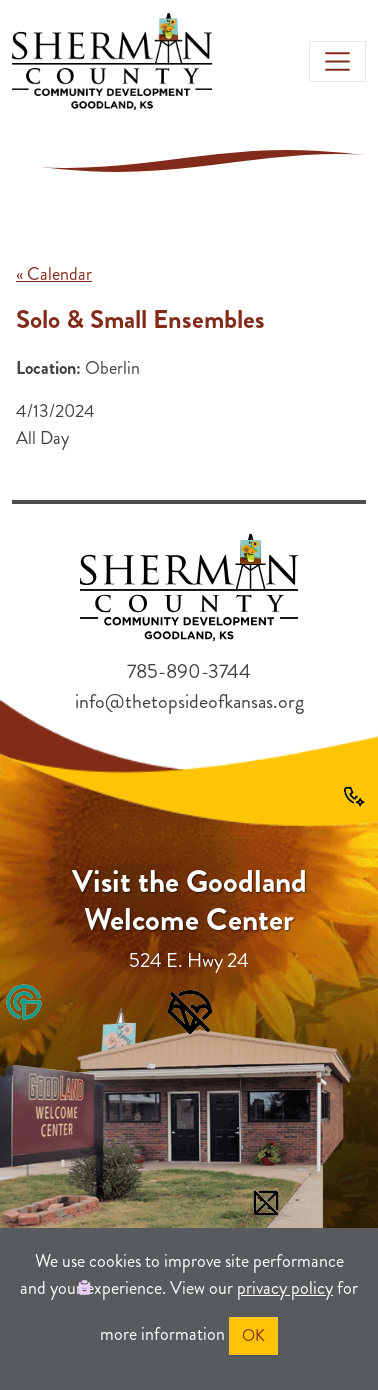 The height and width of the screenshot is (1390, 378). I want to click on parachute deployment disabled, so click(190, 1012).